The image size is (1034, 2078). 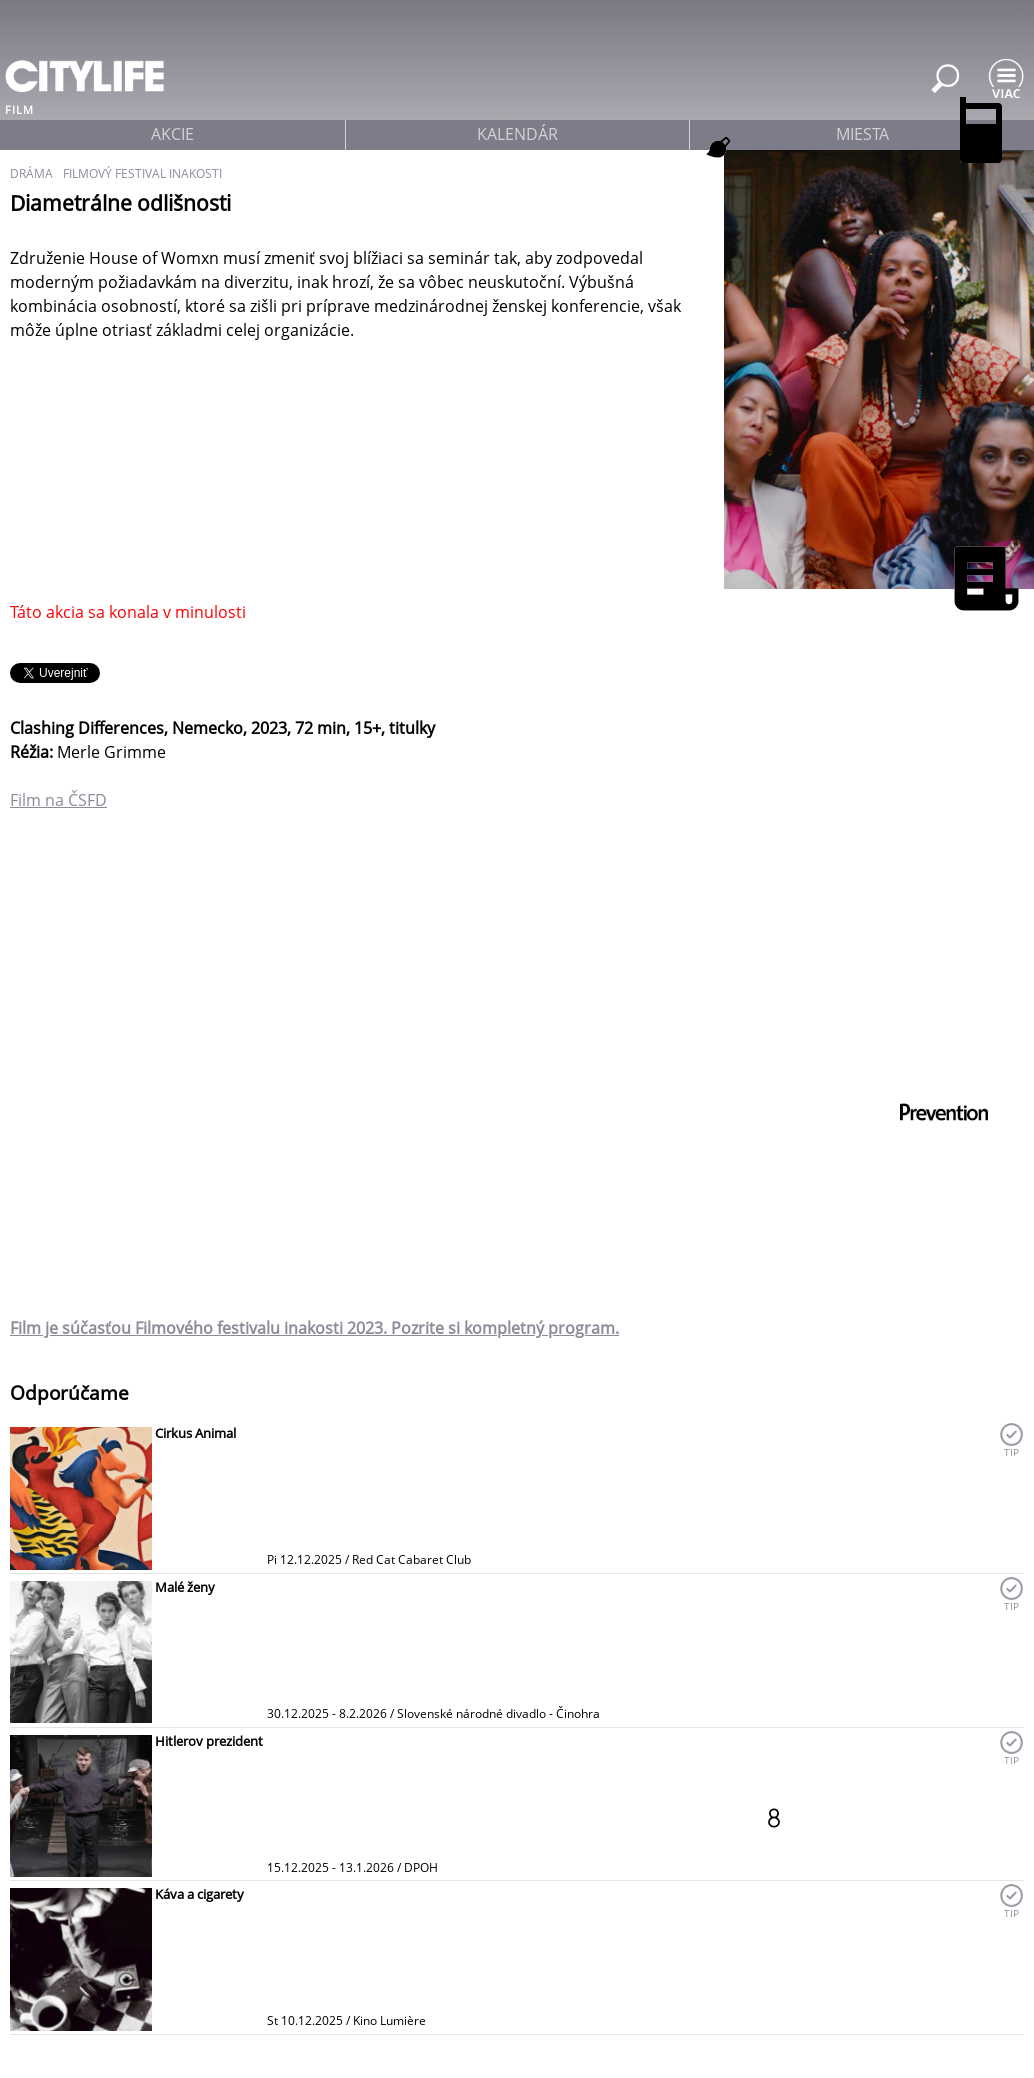 What do you see at coordinates (981, 133) in the screenshot?
I see `indicates mobile device or phone functionality` at bounding box center [981, 133].